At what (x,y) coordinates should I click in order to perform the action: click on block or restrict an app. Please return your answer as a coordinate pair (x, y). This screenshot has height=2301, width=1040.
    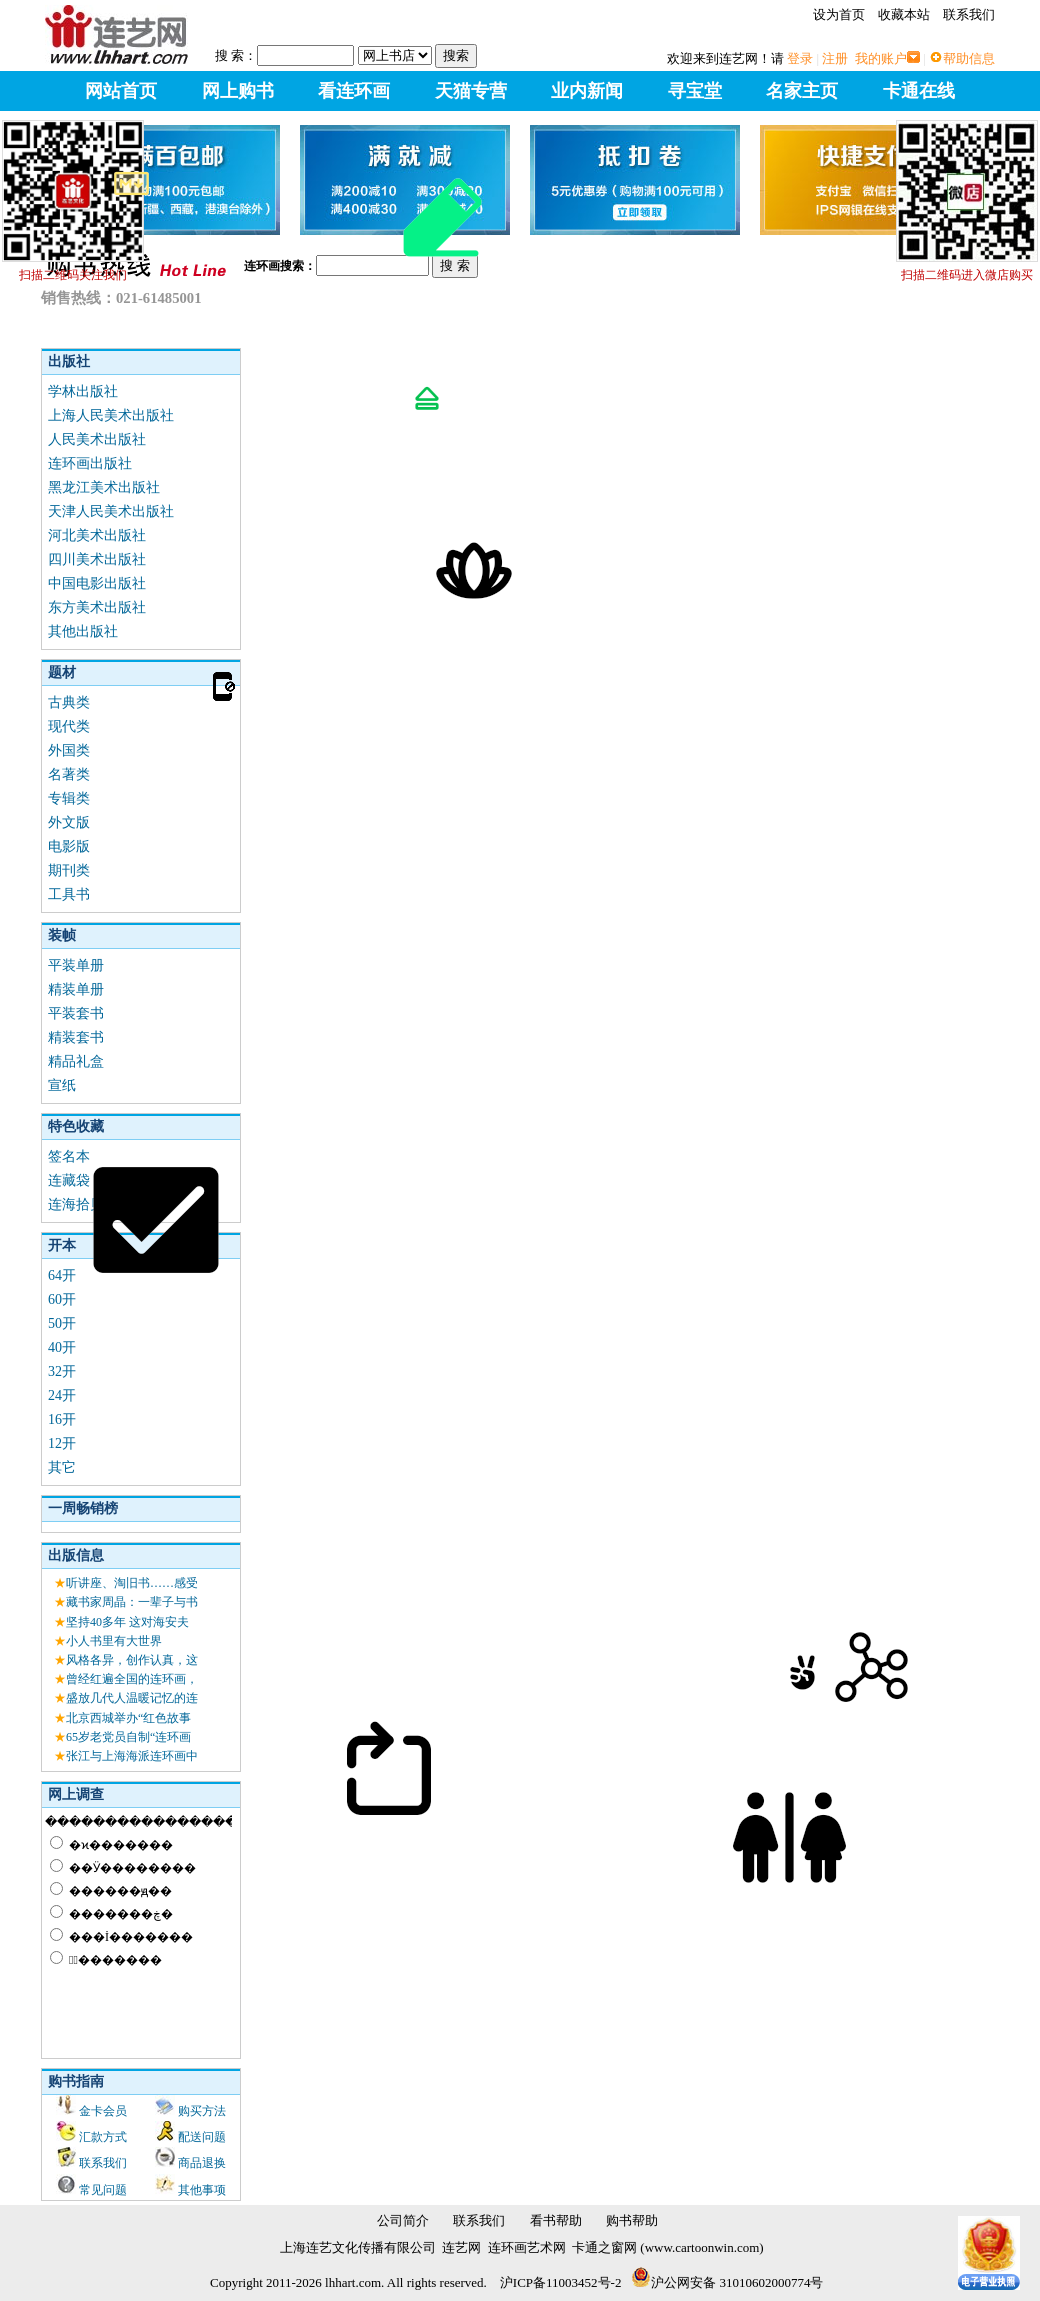
    Looking at the image, I should click on (222, 686).